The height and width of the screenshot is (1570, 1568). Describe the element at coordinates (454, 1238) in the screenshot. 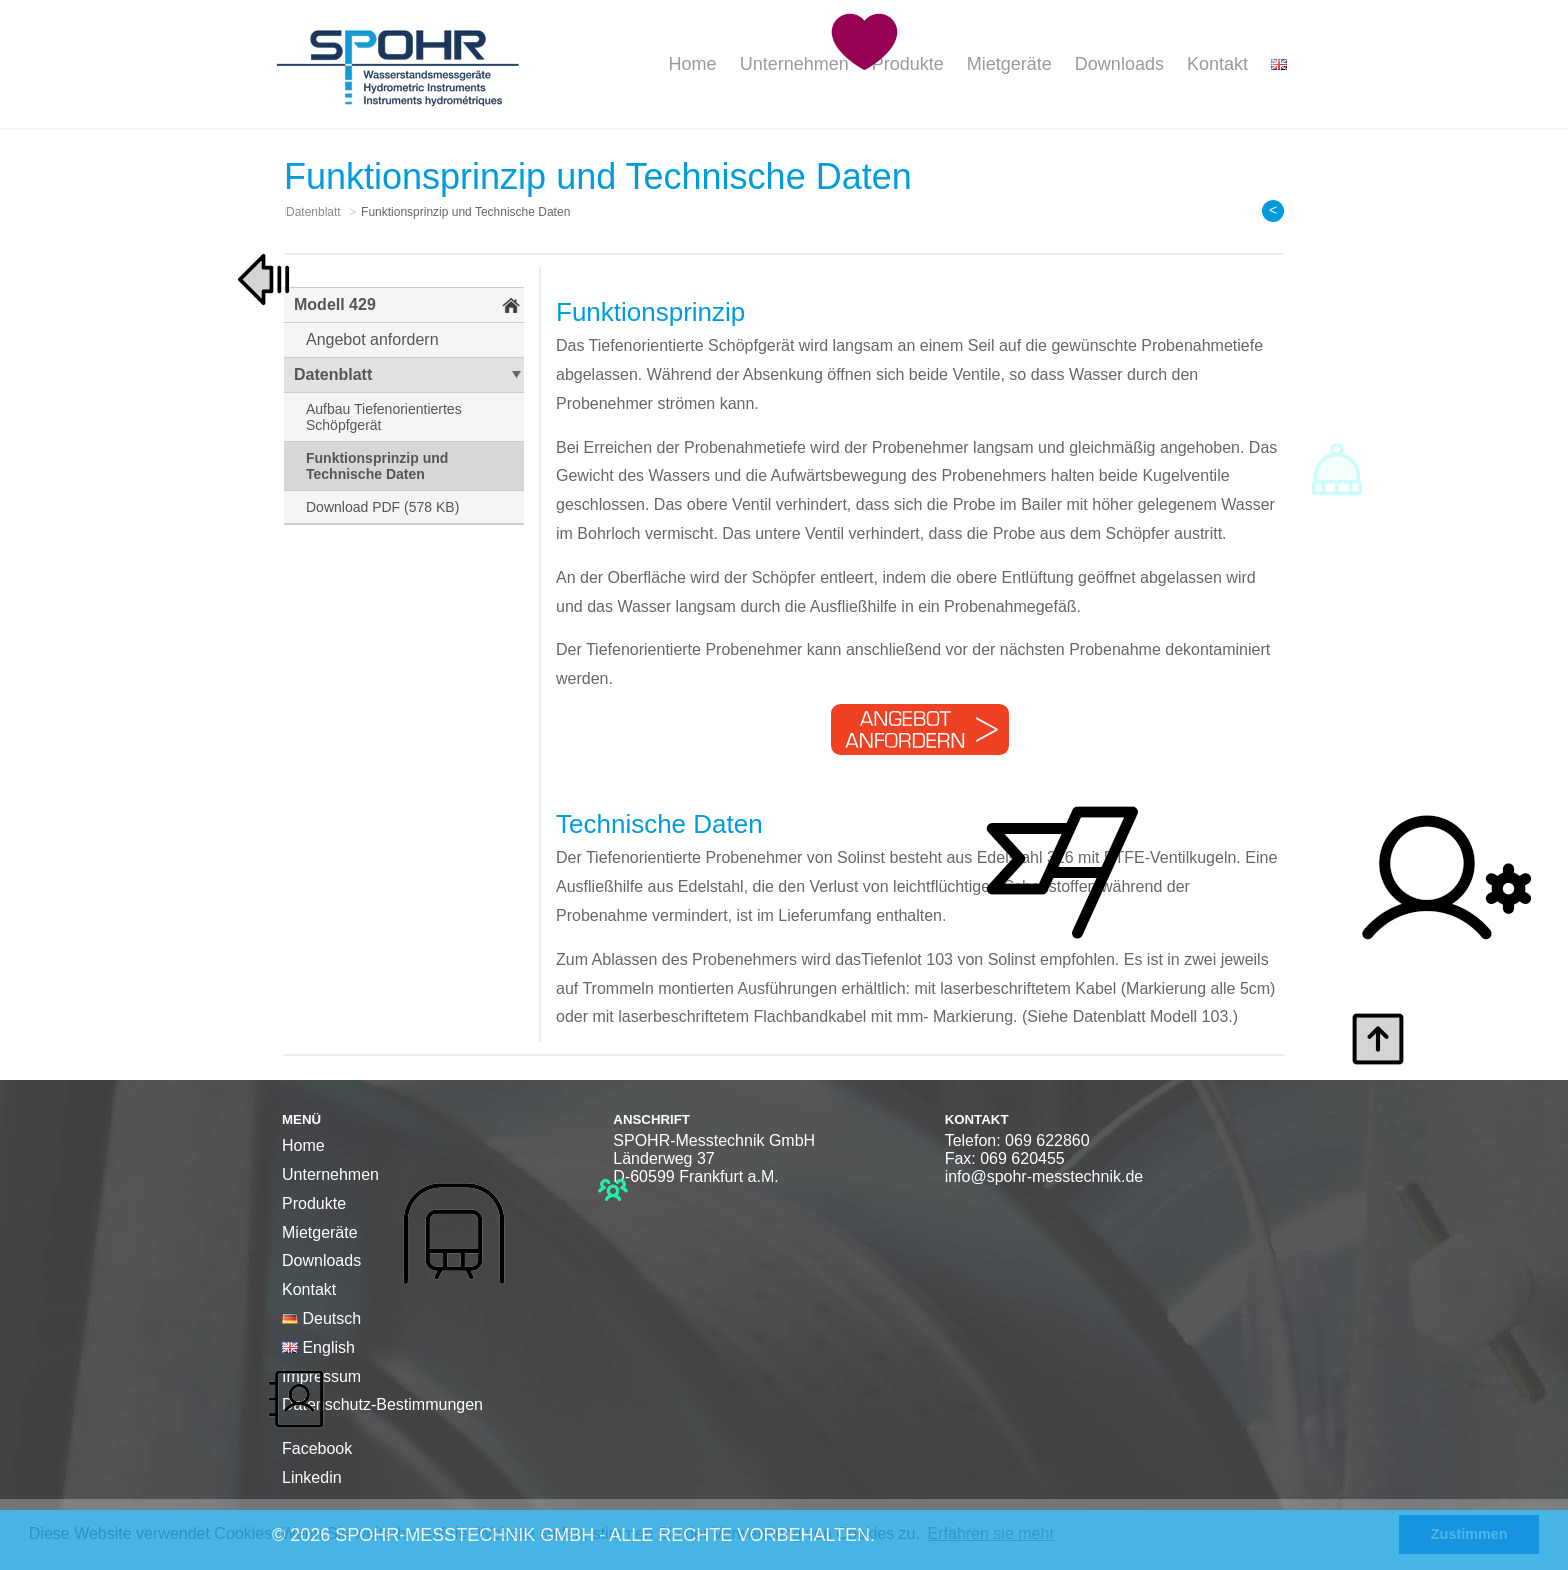

I see `view subway or metro transit options` at that location.